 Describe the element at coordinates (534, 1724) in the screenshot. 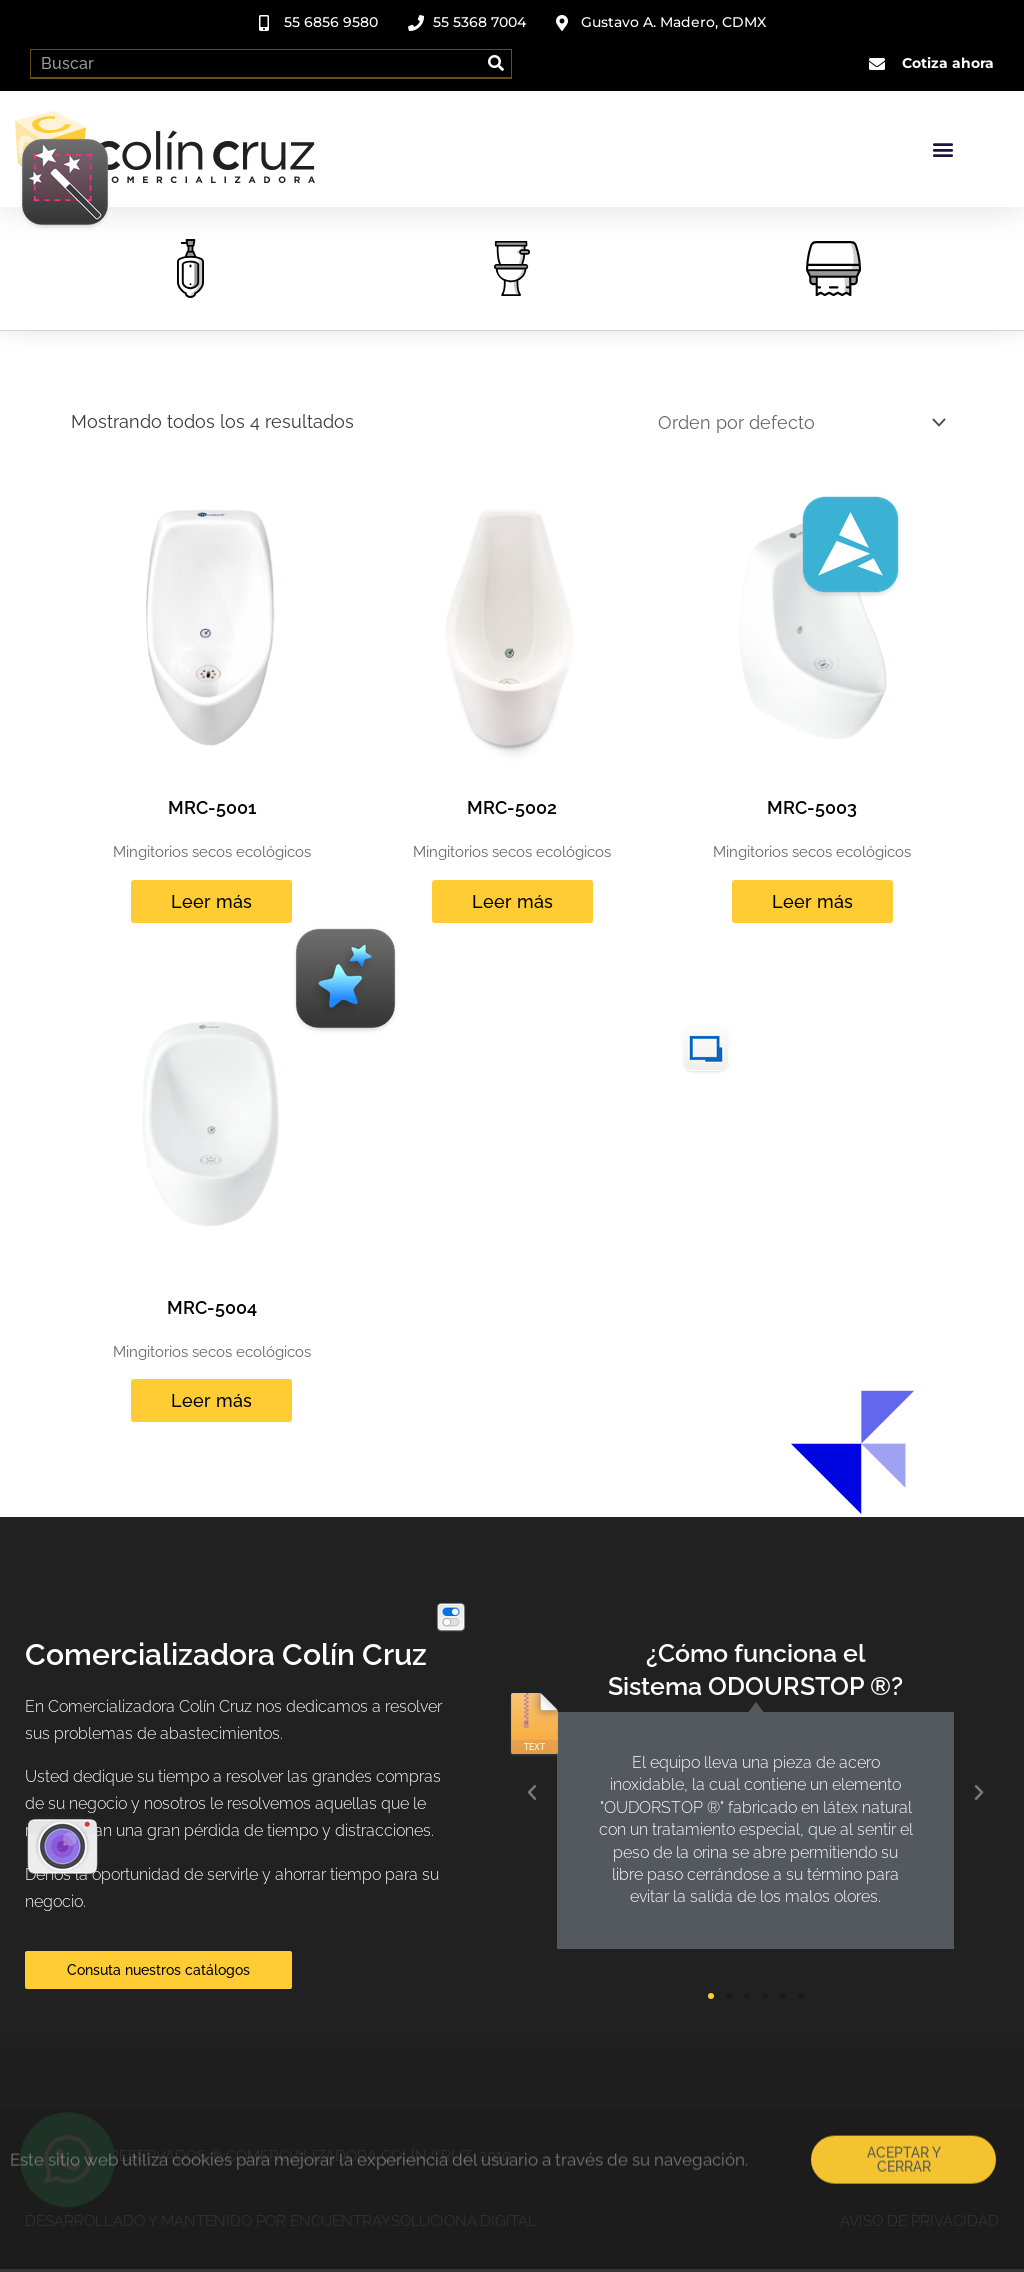

I see `compressed archive file type indicator` at that location.